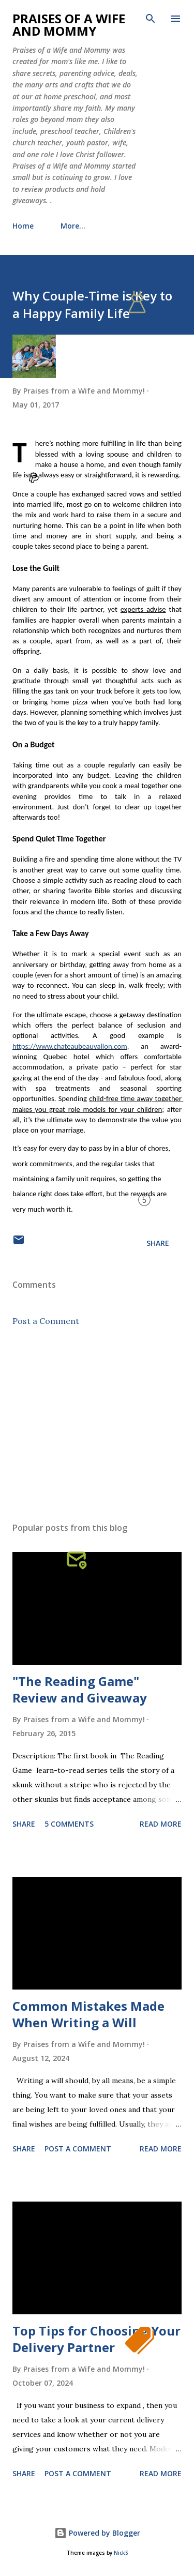 Image resolution: width=194 pixels, height=2576 pixels. What do you see at coordinates (137, 303) in the screenshot?
I see `browse women's clothing` at bounding box center [137, 303].